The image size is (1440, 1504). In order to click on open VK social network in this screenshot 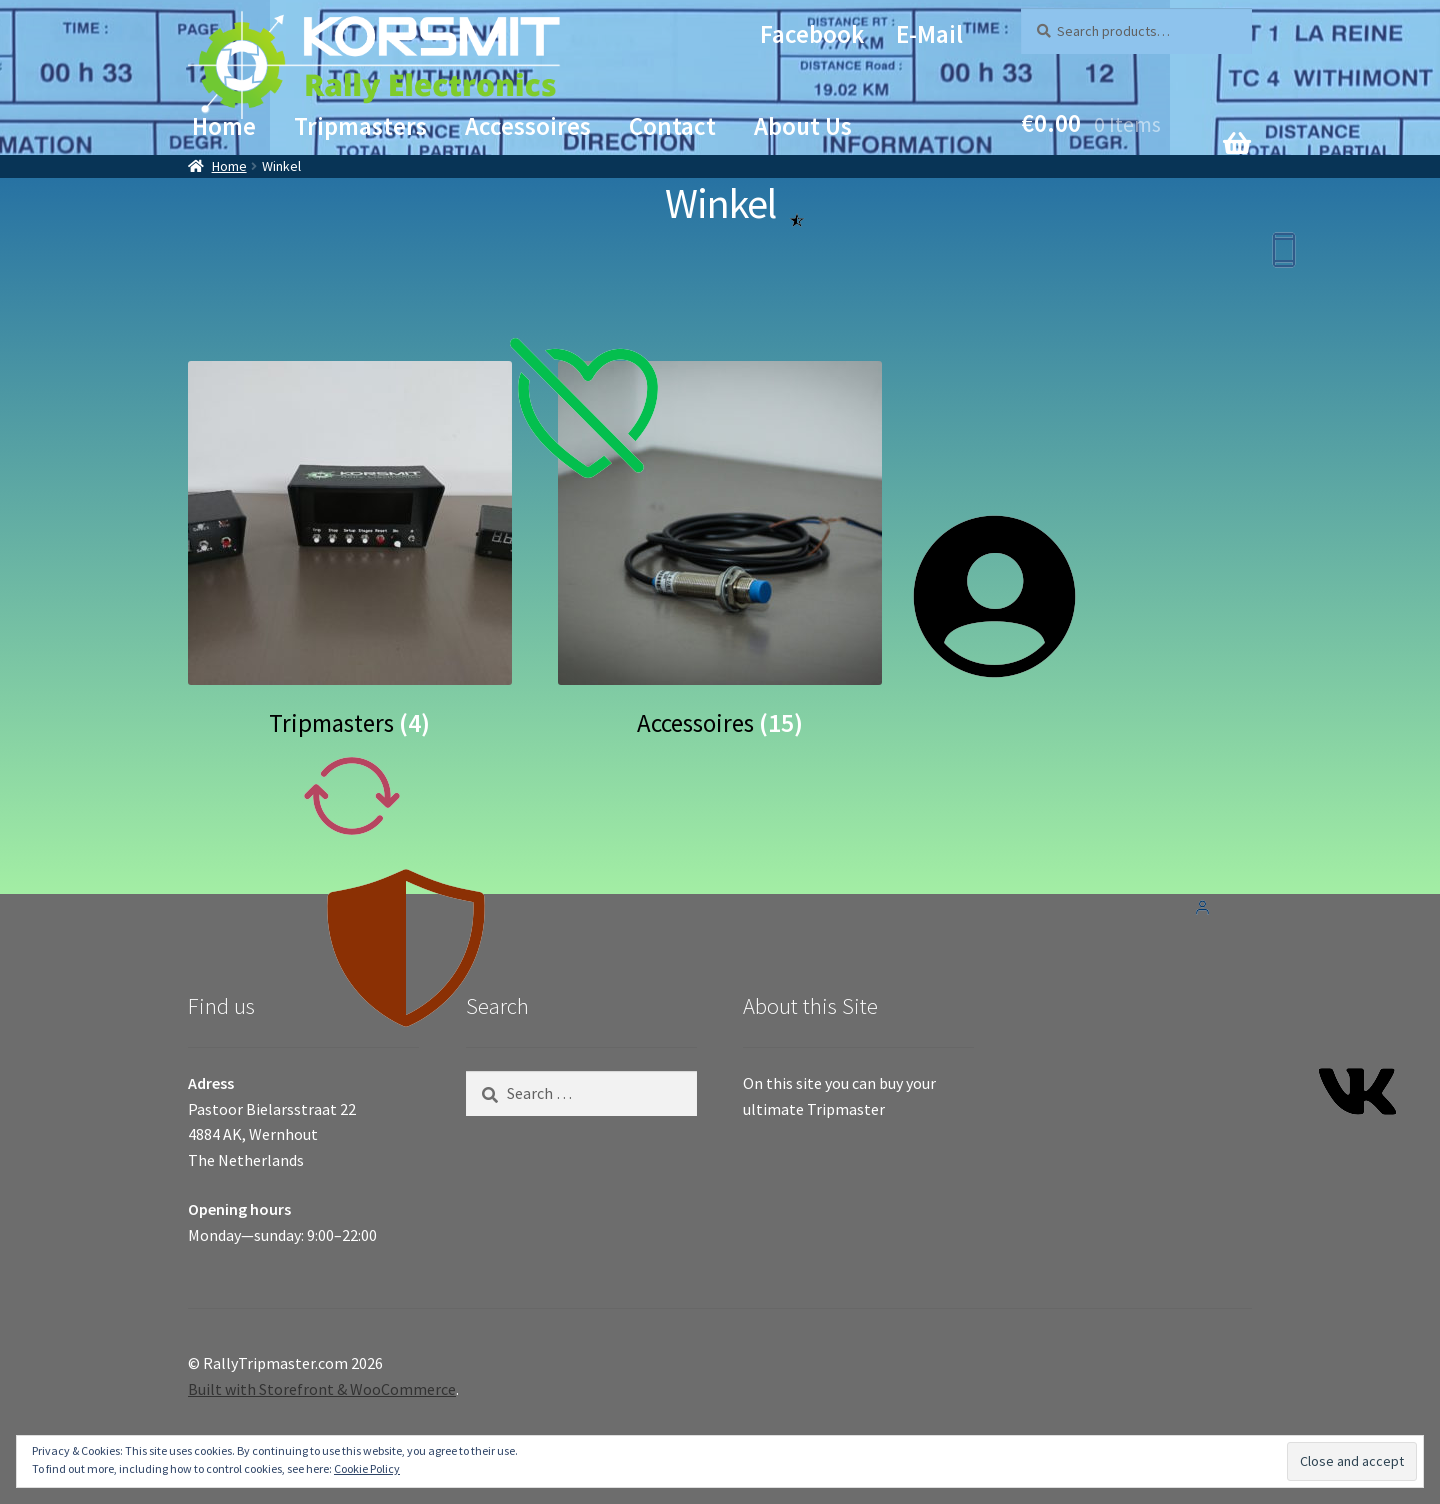, I will do `click(1357, 1091)`.